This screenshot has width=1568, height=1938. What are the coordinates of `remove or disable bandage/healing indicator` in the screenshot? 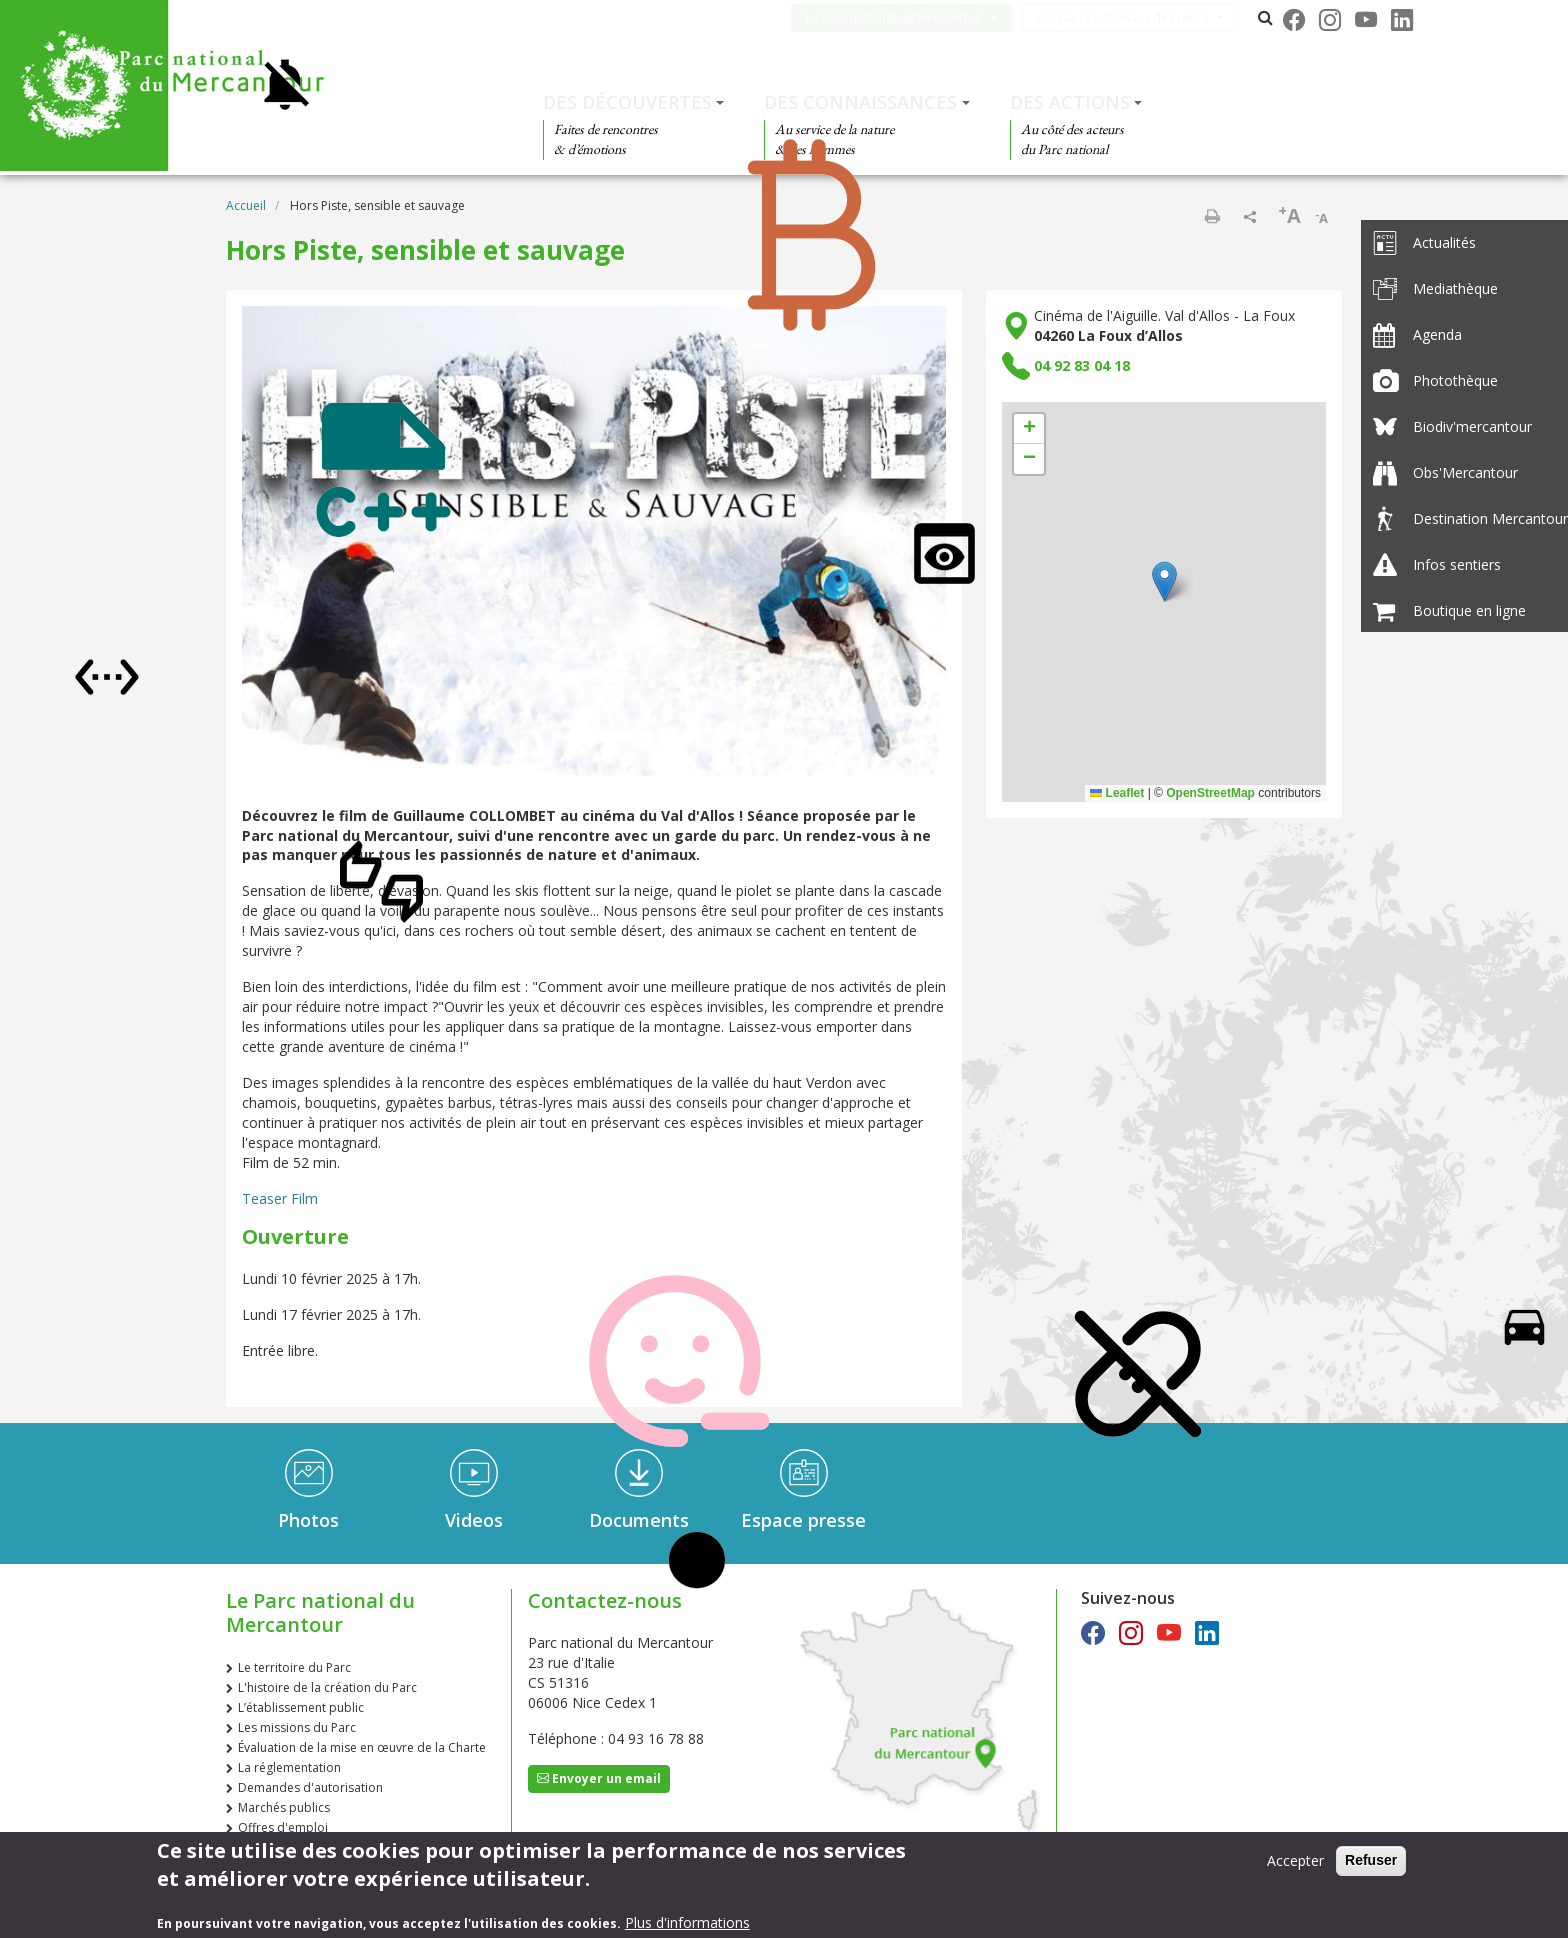 It's located at (1138, 1374).